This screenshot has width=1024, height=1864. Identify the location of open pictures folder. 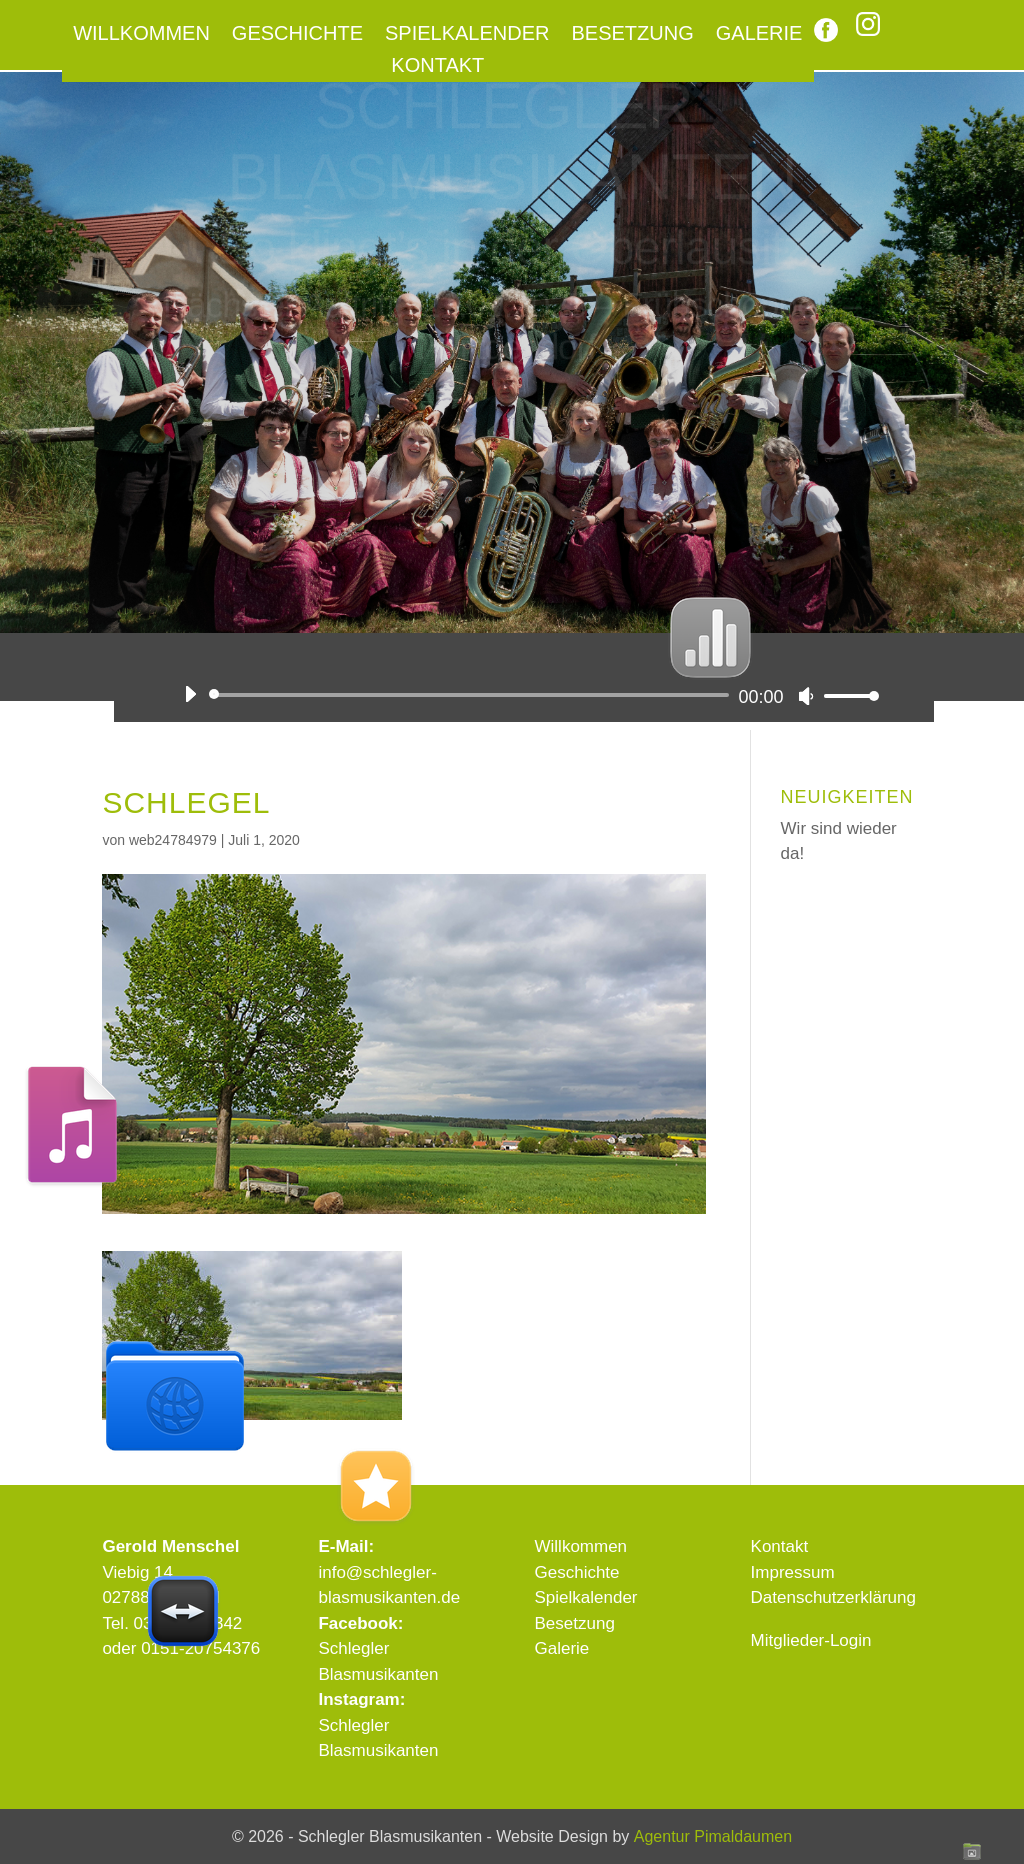
(972, 1851).